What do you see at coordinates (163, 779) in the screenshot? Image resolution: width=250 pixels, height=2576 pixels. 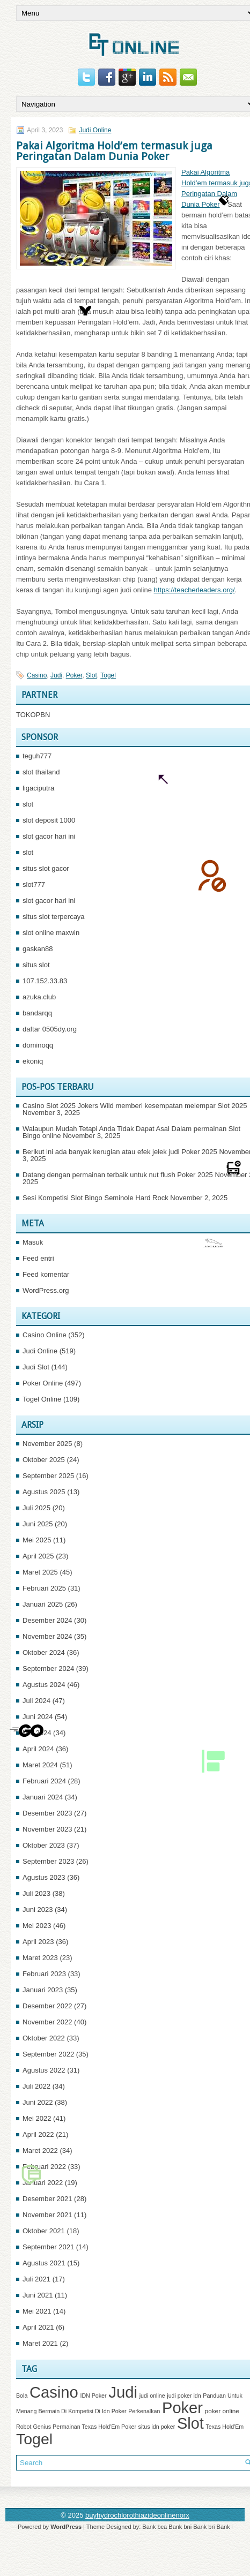 I see `navigate back and up in hierarchy` at bounding box center [163, 779].